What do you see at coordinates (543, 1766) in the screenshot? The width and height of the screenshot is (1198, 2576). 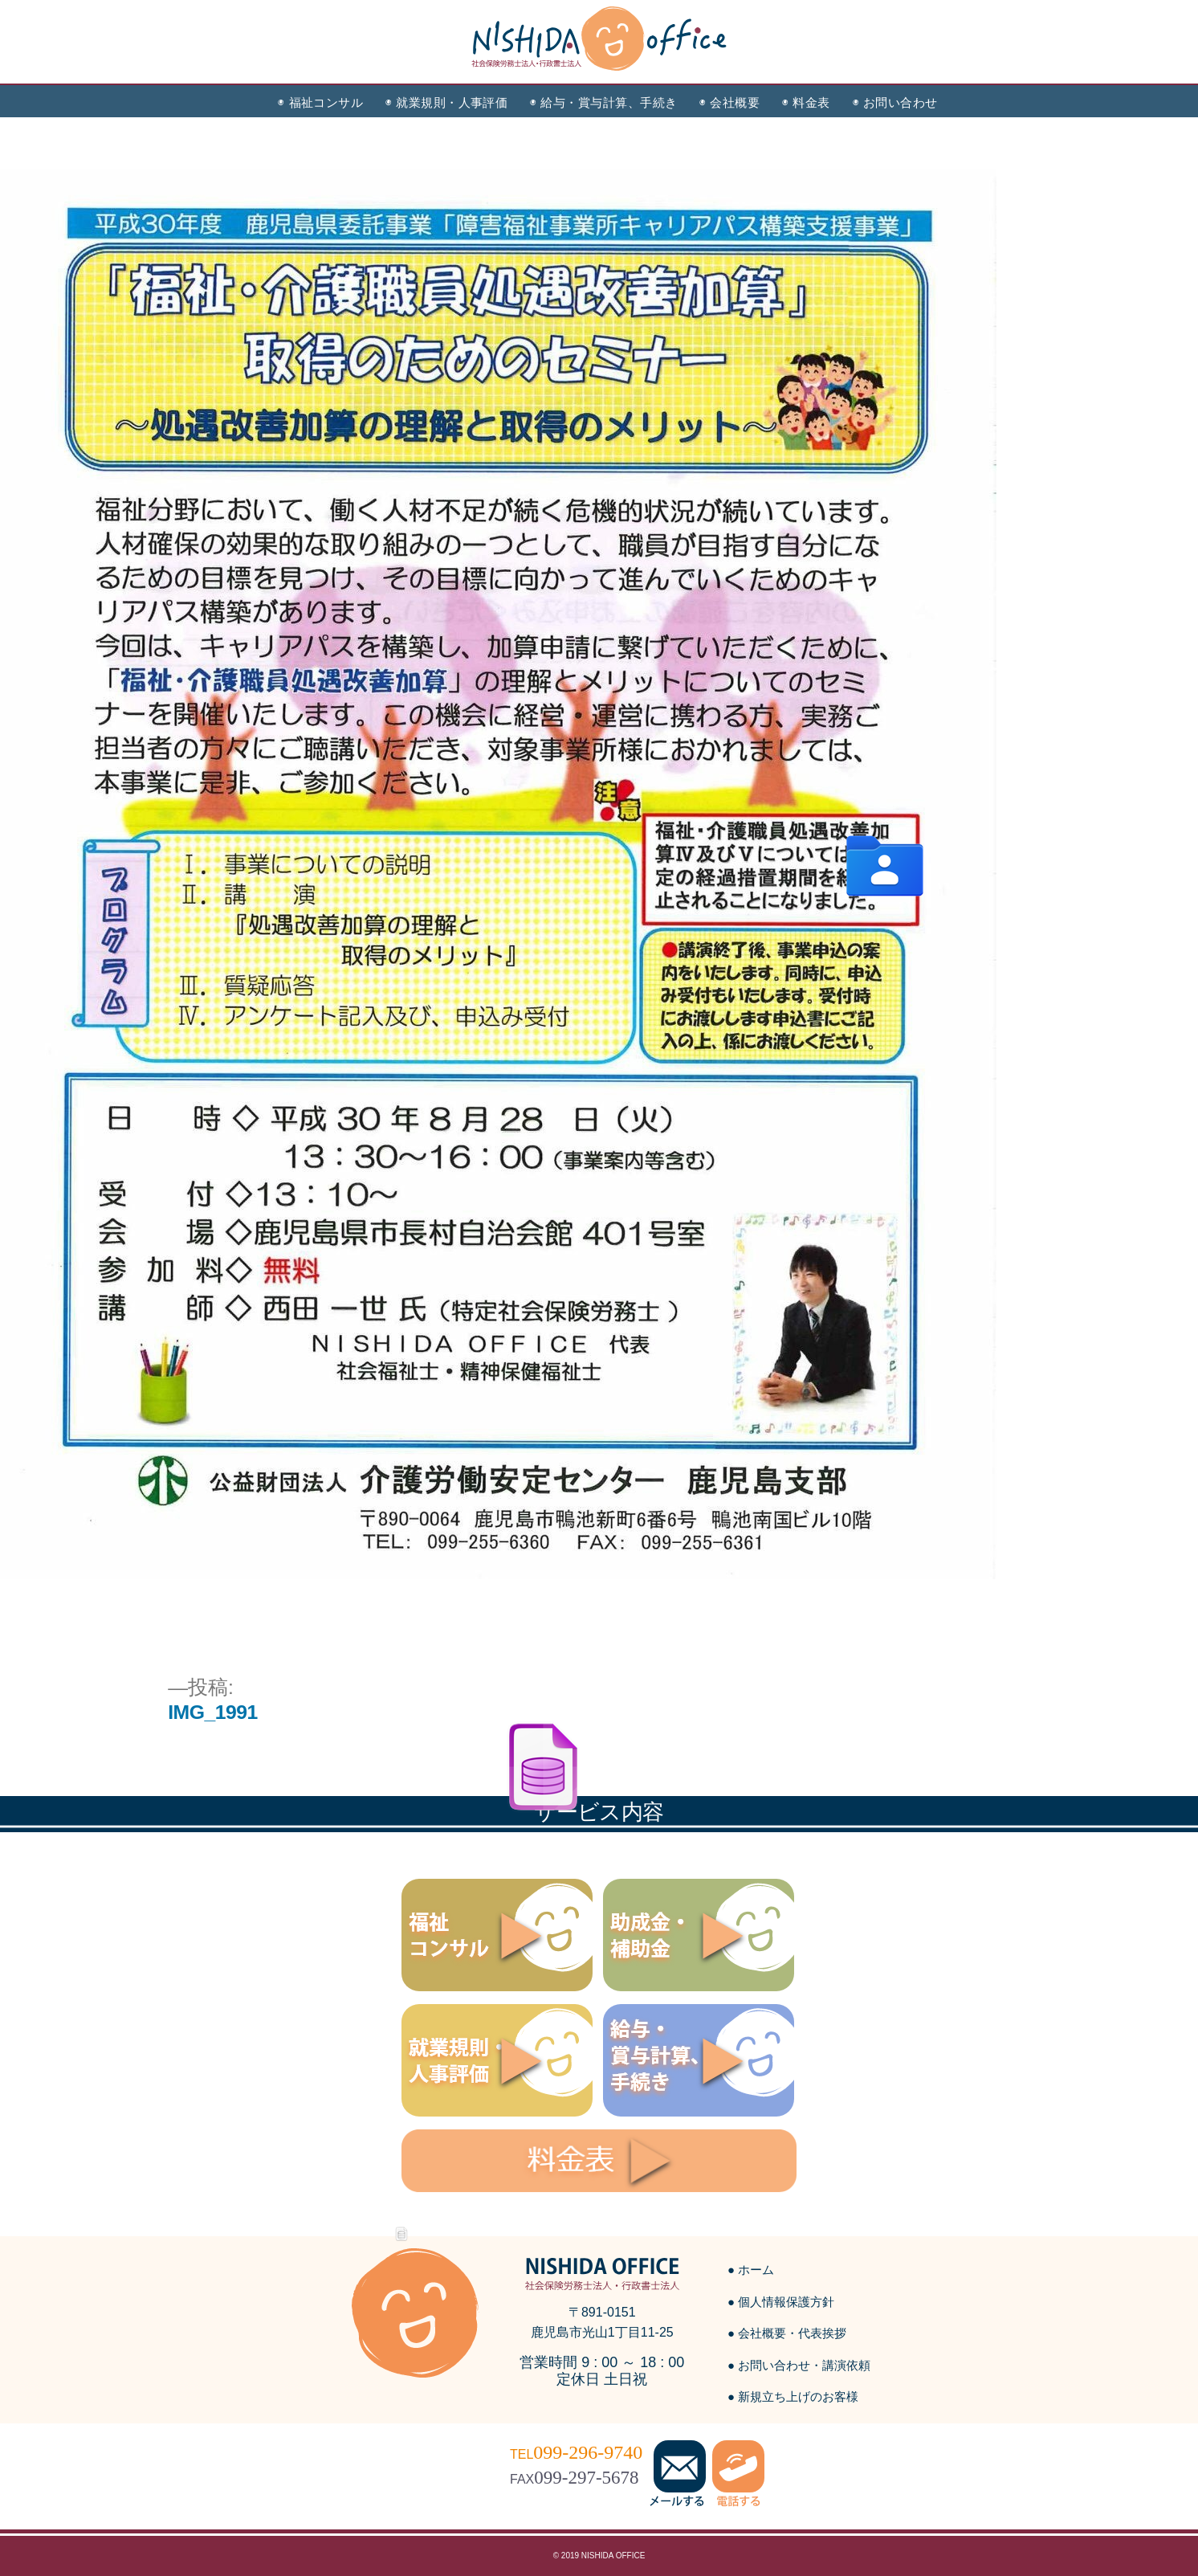 I see `libreoffice base database file` at bounding box center [543, 1766].